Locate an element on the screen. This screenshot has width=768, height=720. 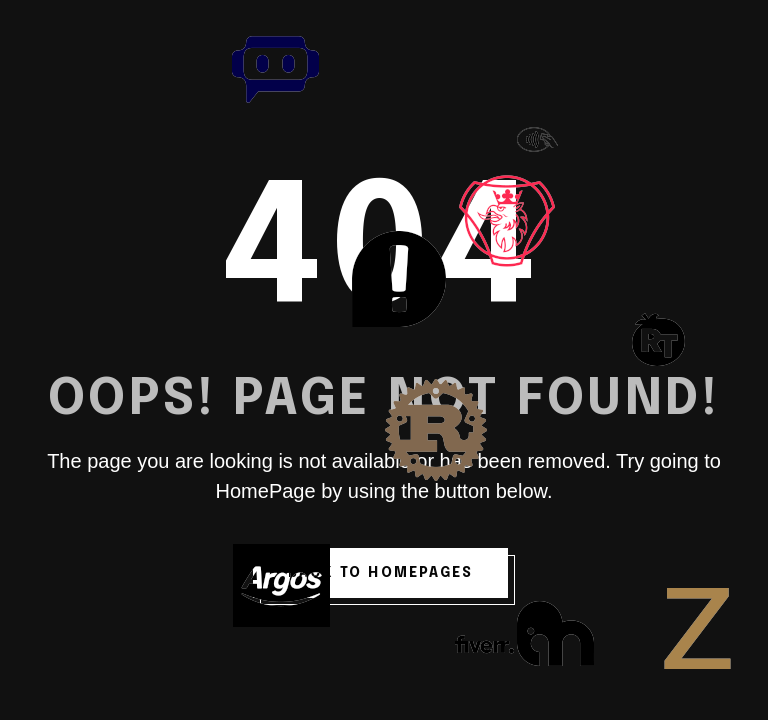
scania brand logo is located at coordinates (507, 221).